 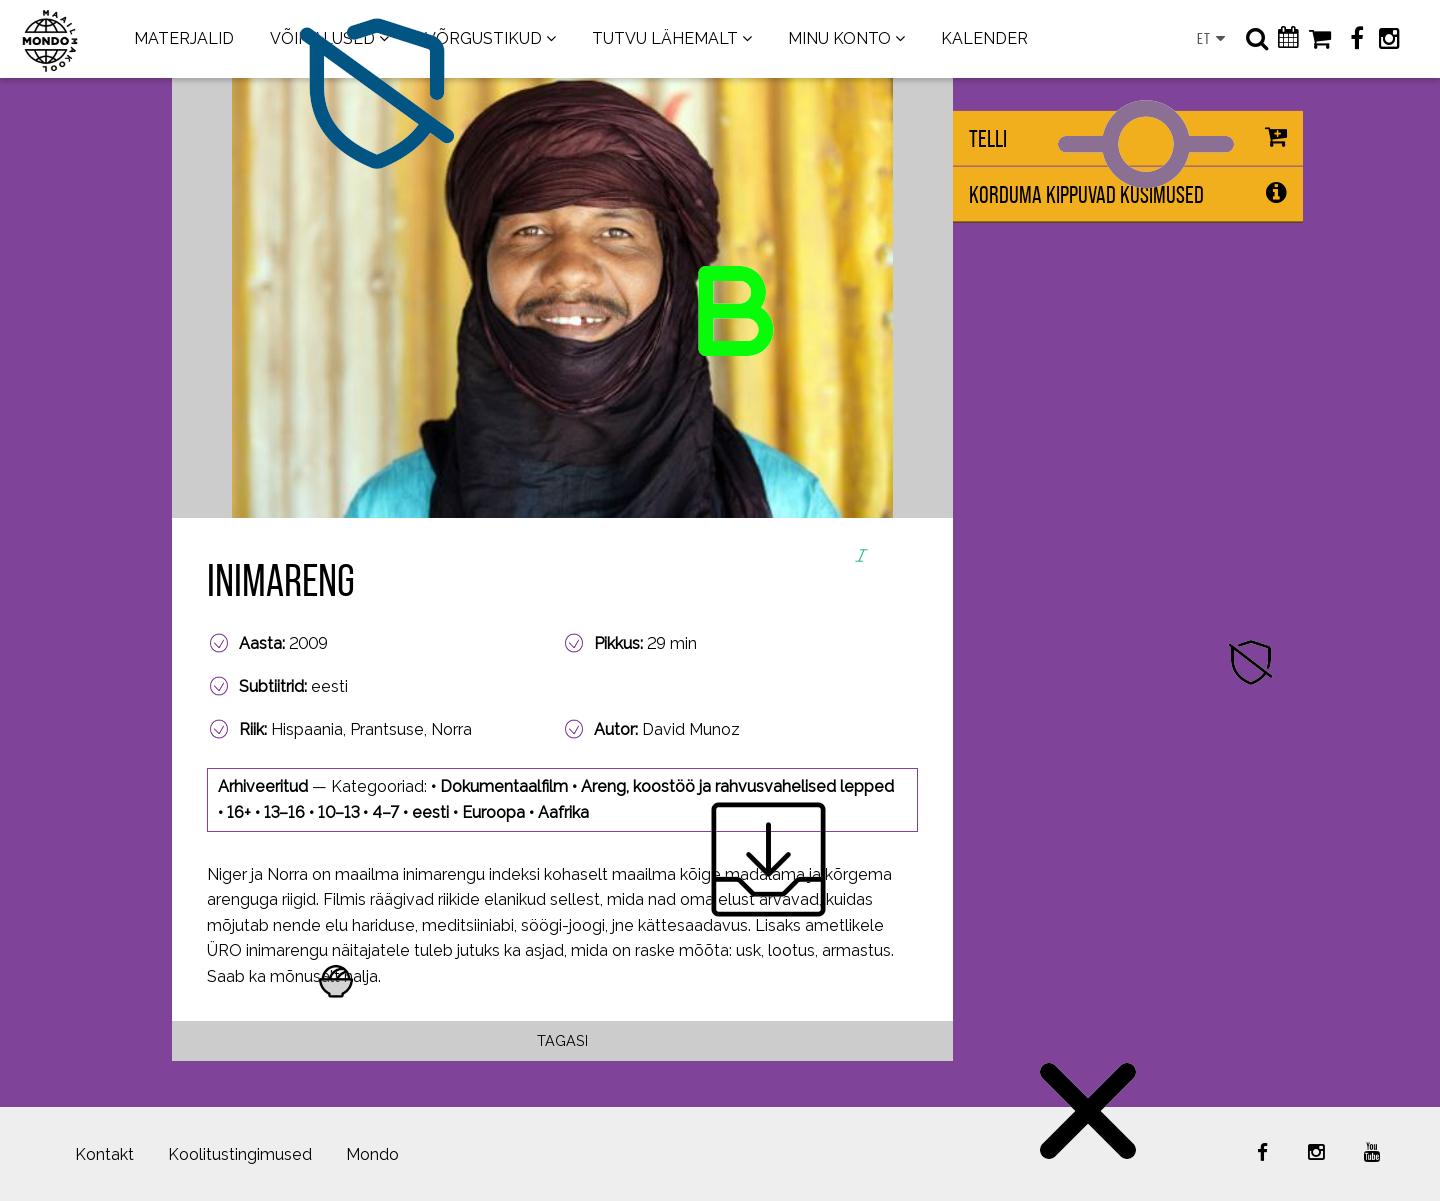 What do you see at coordinates (1146, 147) in the screenshot?
I see `view commit history` at bounding box center [1146, 147].